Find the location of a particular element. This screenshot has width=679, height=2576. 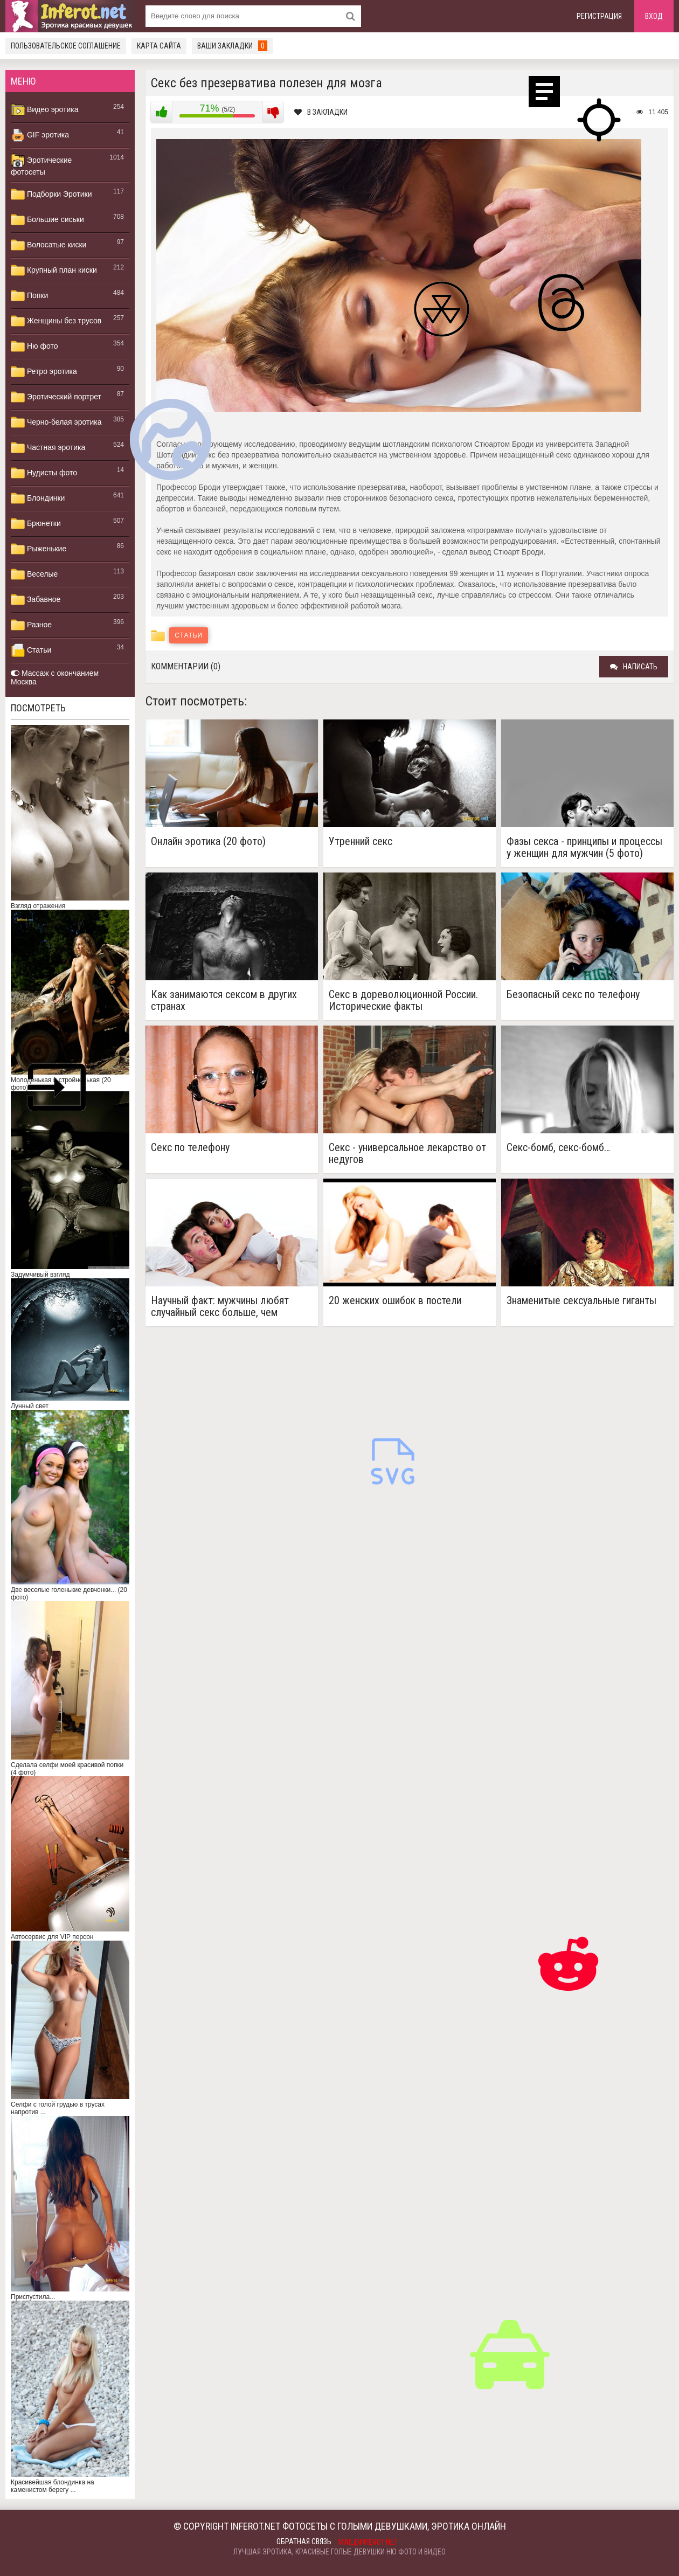

view article or document is located at coordinates (544, 92).